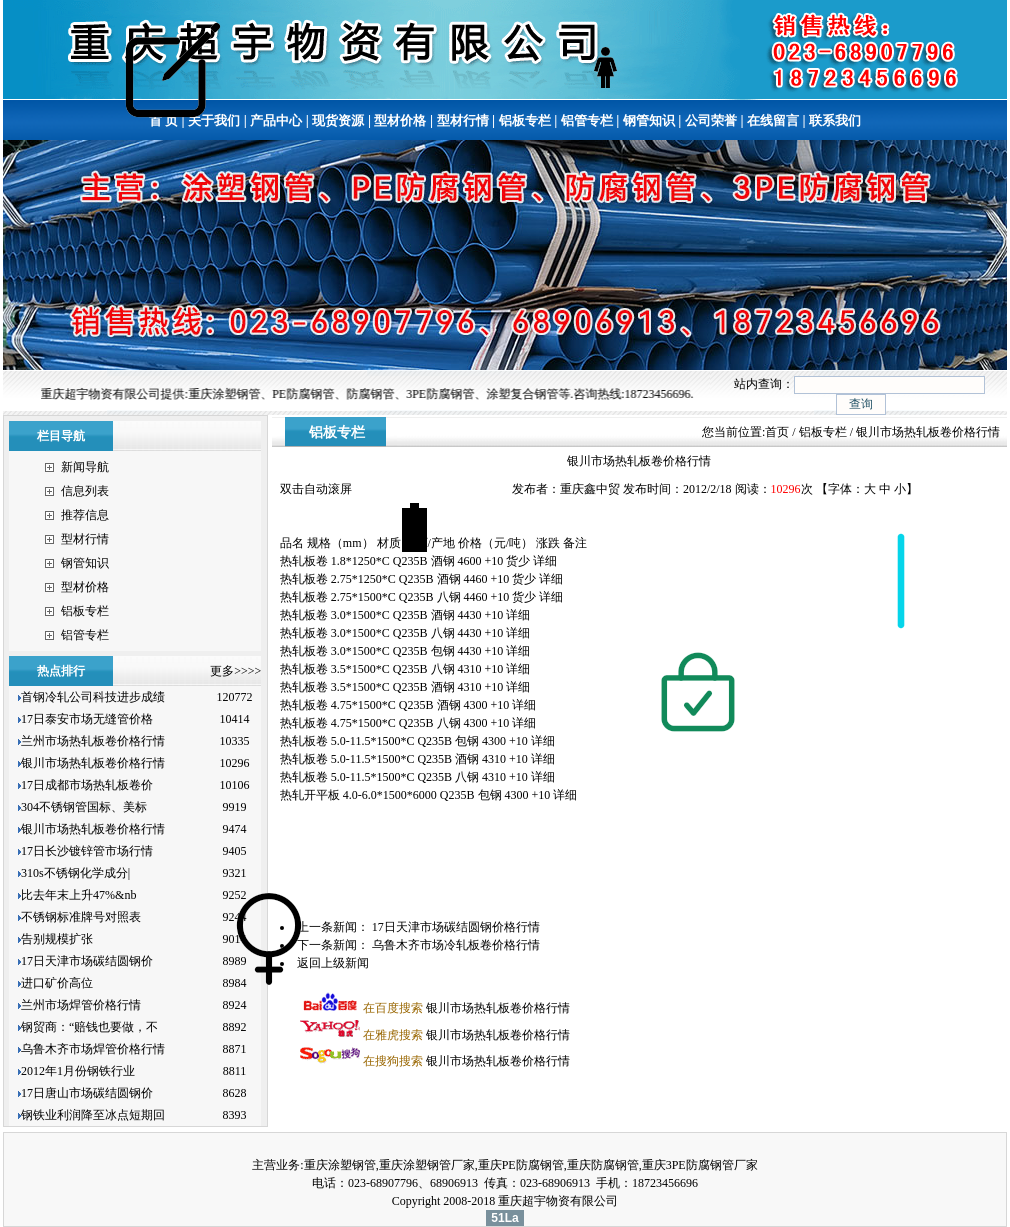 The image size is (1010, 1227). What do you see at coordinates (605, 67) in the screenshot?
I see `indicates women's restroom or facilities` at bounding box center [605, 67].